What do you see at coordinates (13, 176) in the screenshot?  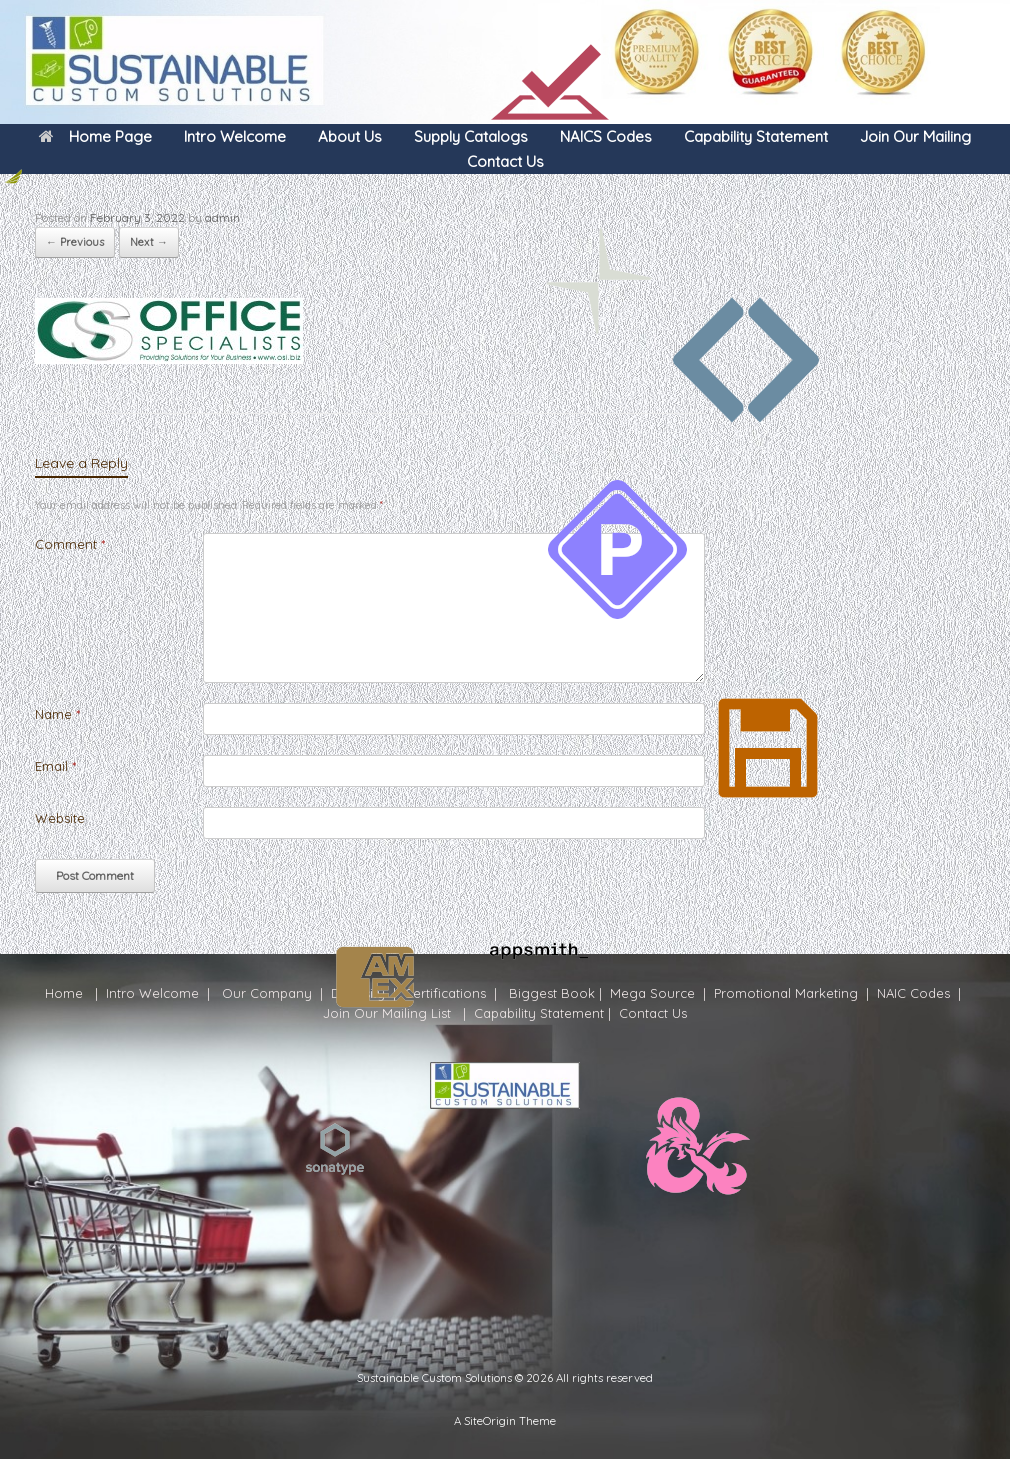 I see `Ethiopian Airlines logo` at bounding box center [13, 176].